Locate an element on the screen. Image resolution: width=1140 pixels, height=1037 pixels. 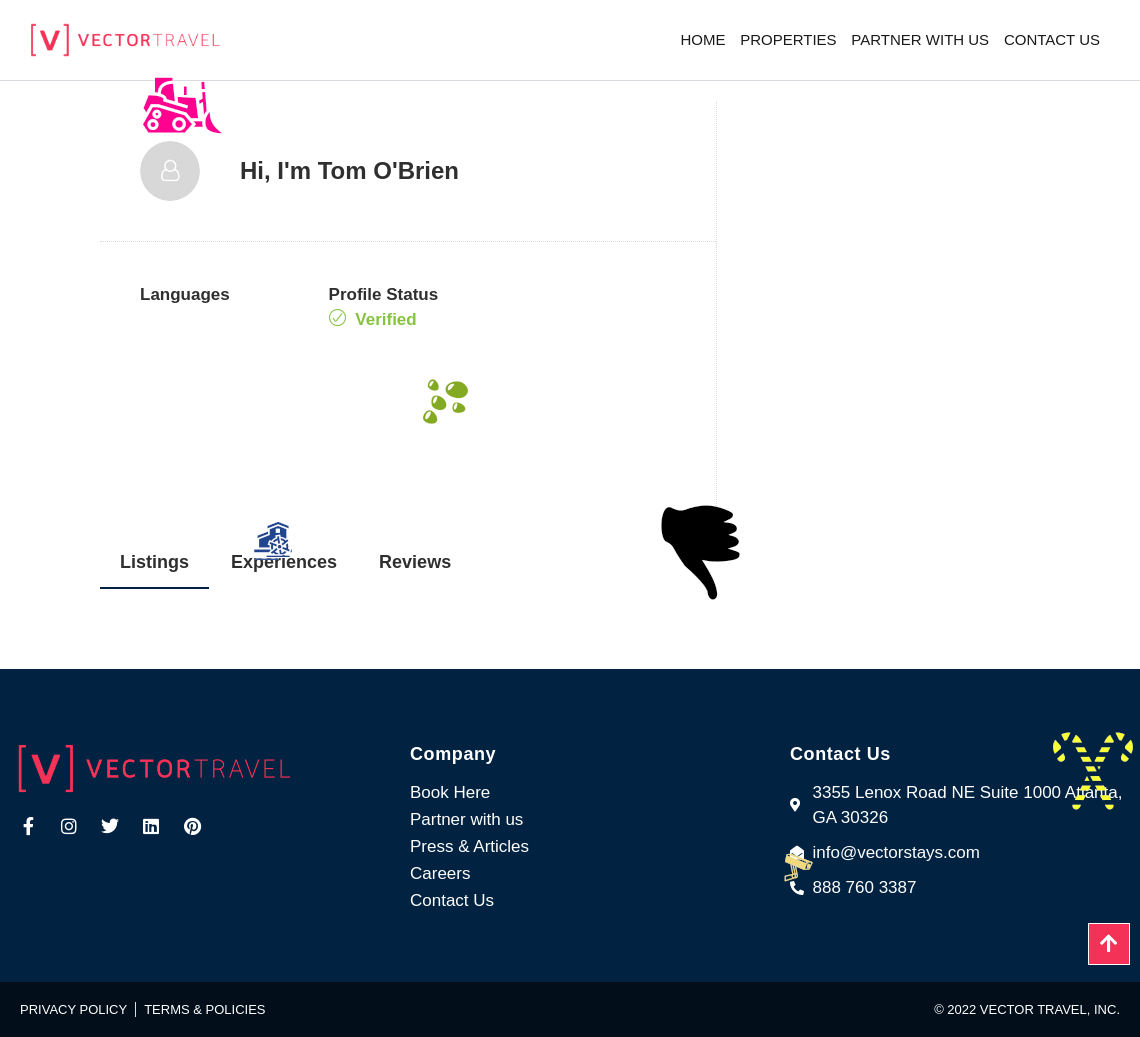
access security camera footage is located at coordinates (798, 867).